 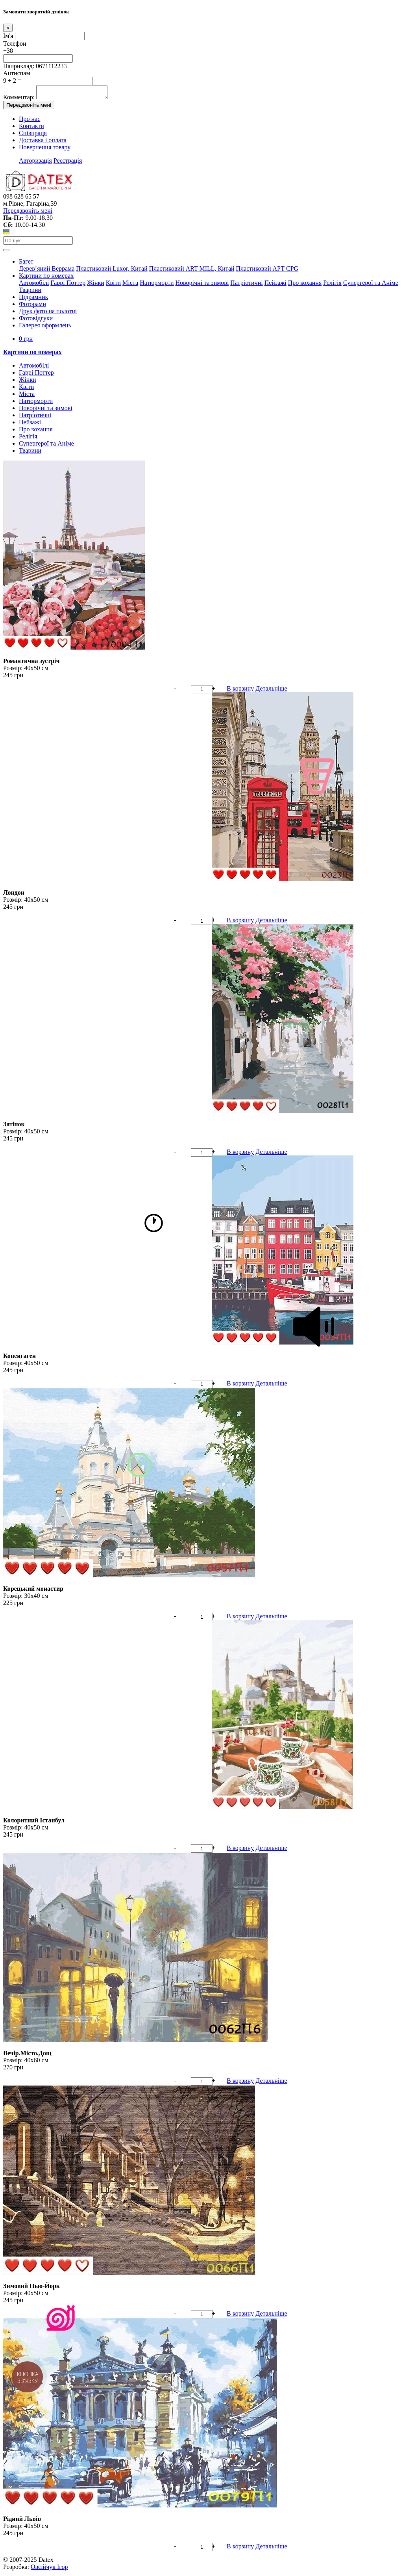 What do you see at coordinates (61, 2318) in the screenshot?
I see `indicates slow loading or processing speed` at bounding box center [61, 2318].